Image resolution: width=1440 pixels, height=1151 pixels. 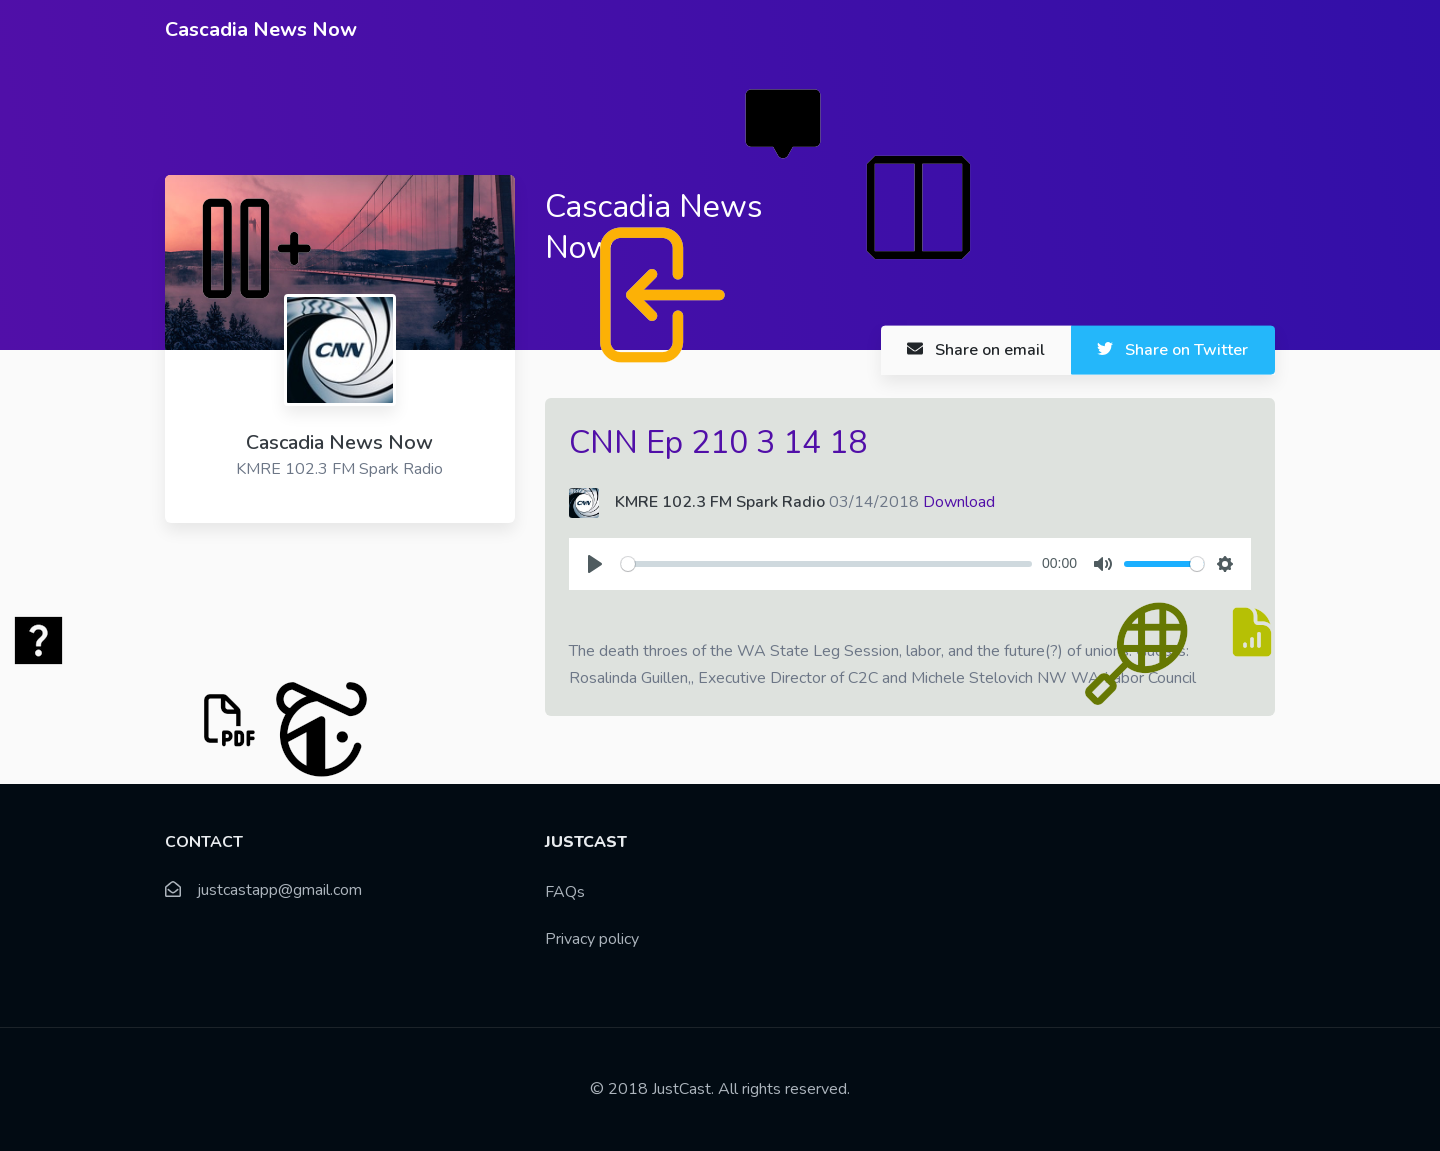 I want to click on open chat or messaging, so click(x=783, y=121).